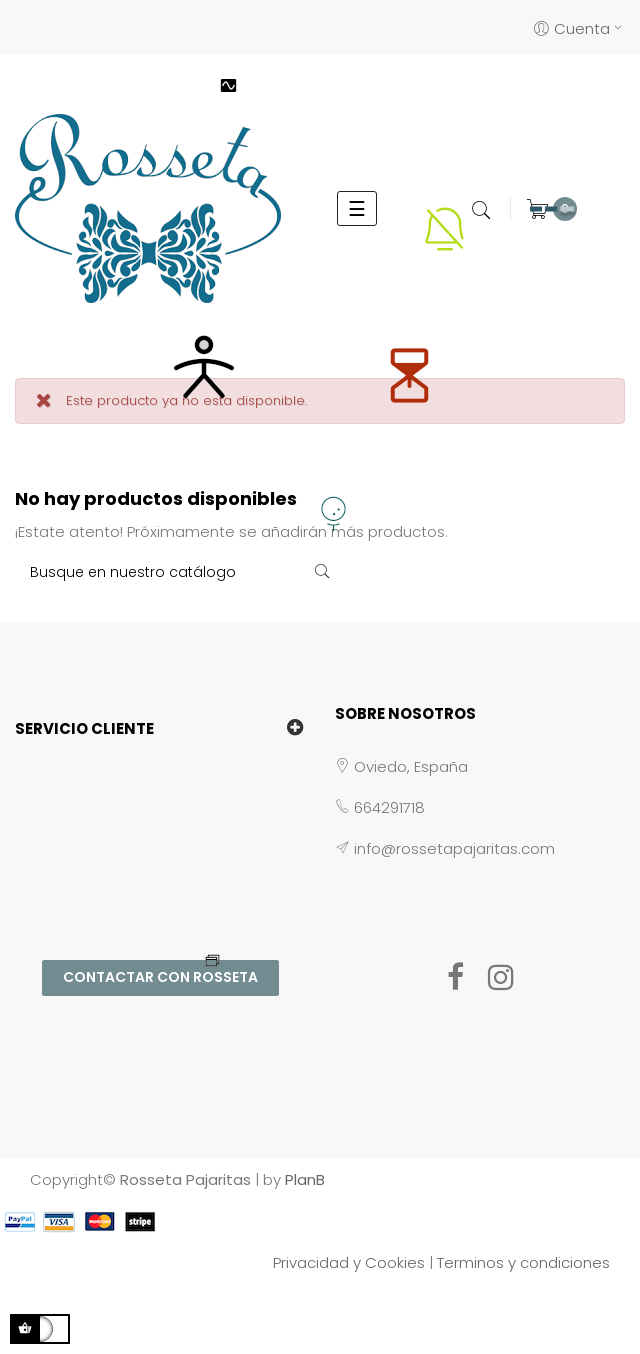 This screenshot has height=1354, width=640. I want to click on indicates a process is in progress, so click(409, 375).